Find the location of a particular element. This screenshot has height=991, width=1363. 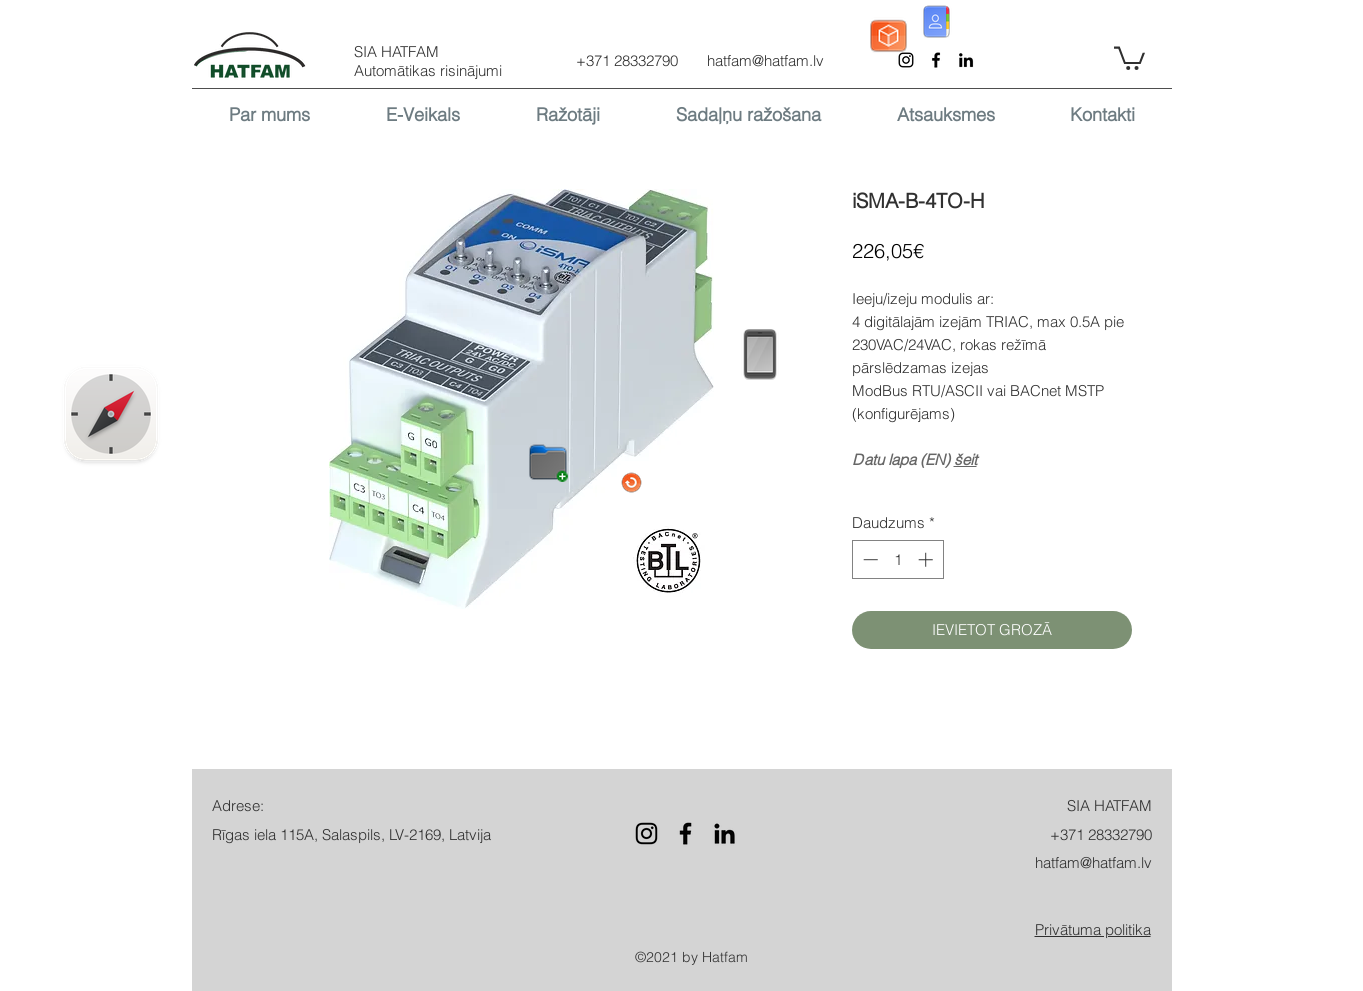

open the address book application is located at coordinates (936, 21).